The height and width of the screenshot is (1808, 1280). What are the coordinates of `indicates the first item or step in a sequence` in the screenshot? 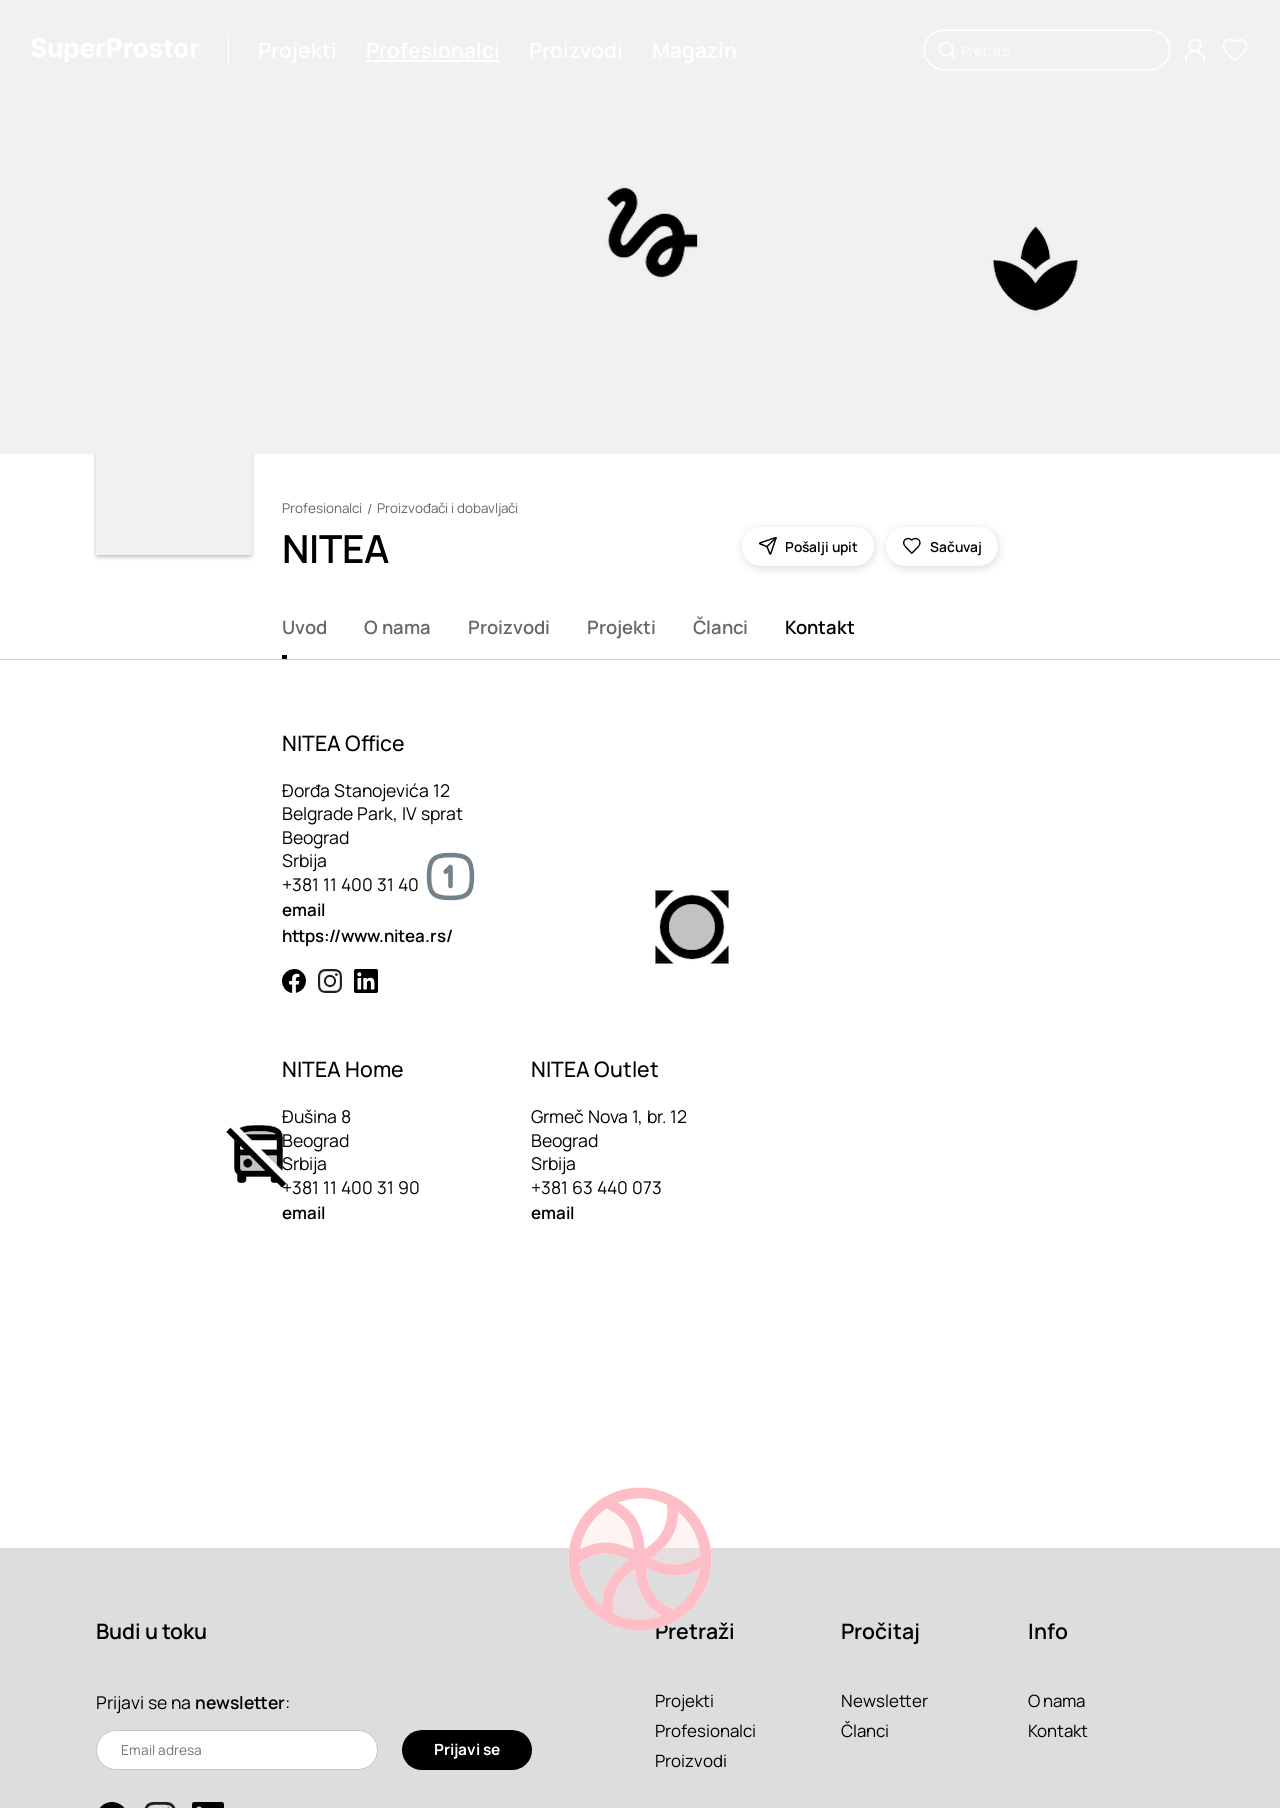 It's located at (450, 876).